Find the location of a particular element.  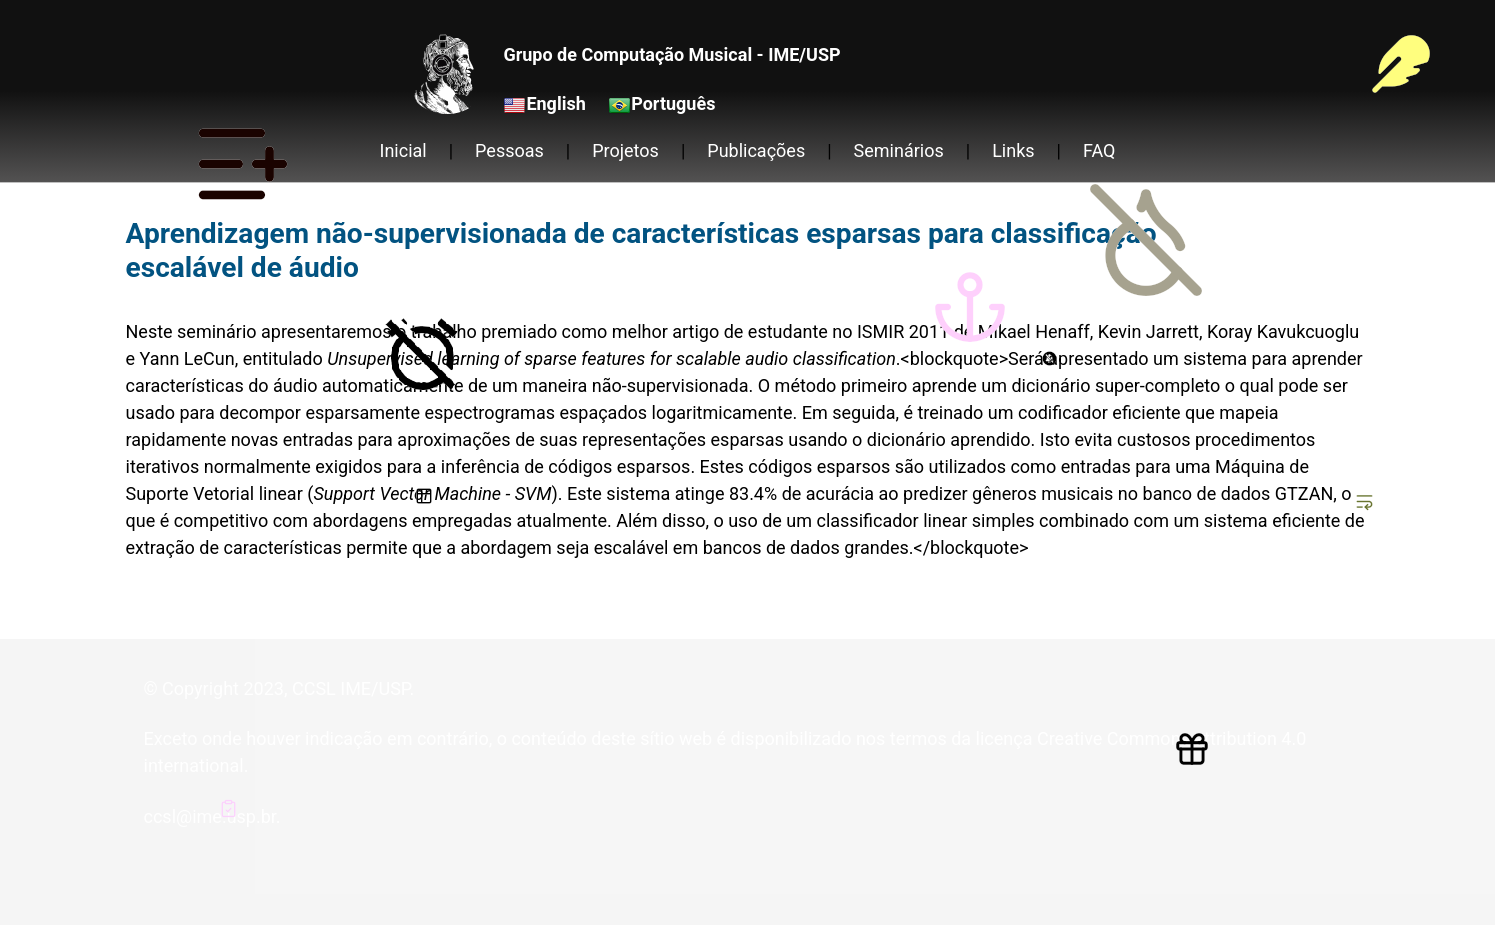

view or redeem a gift is located at coordinates (1192, 749).